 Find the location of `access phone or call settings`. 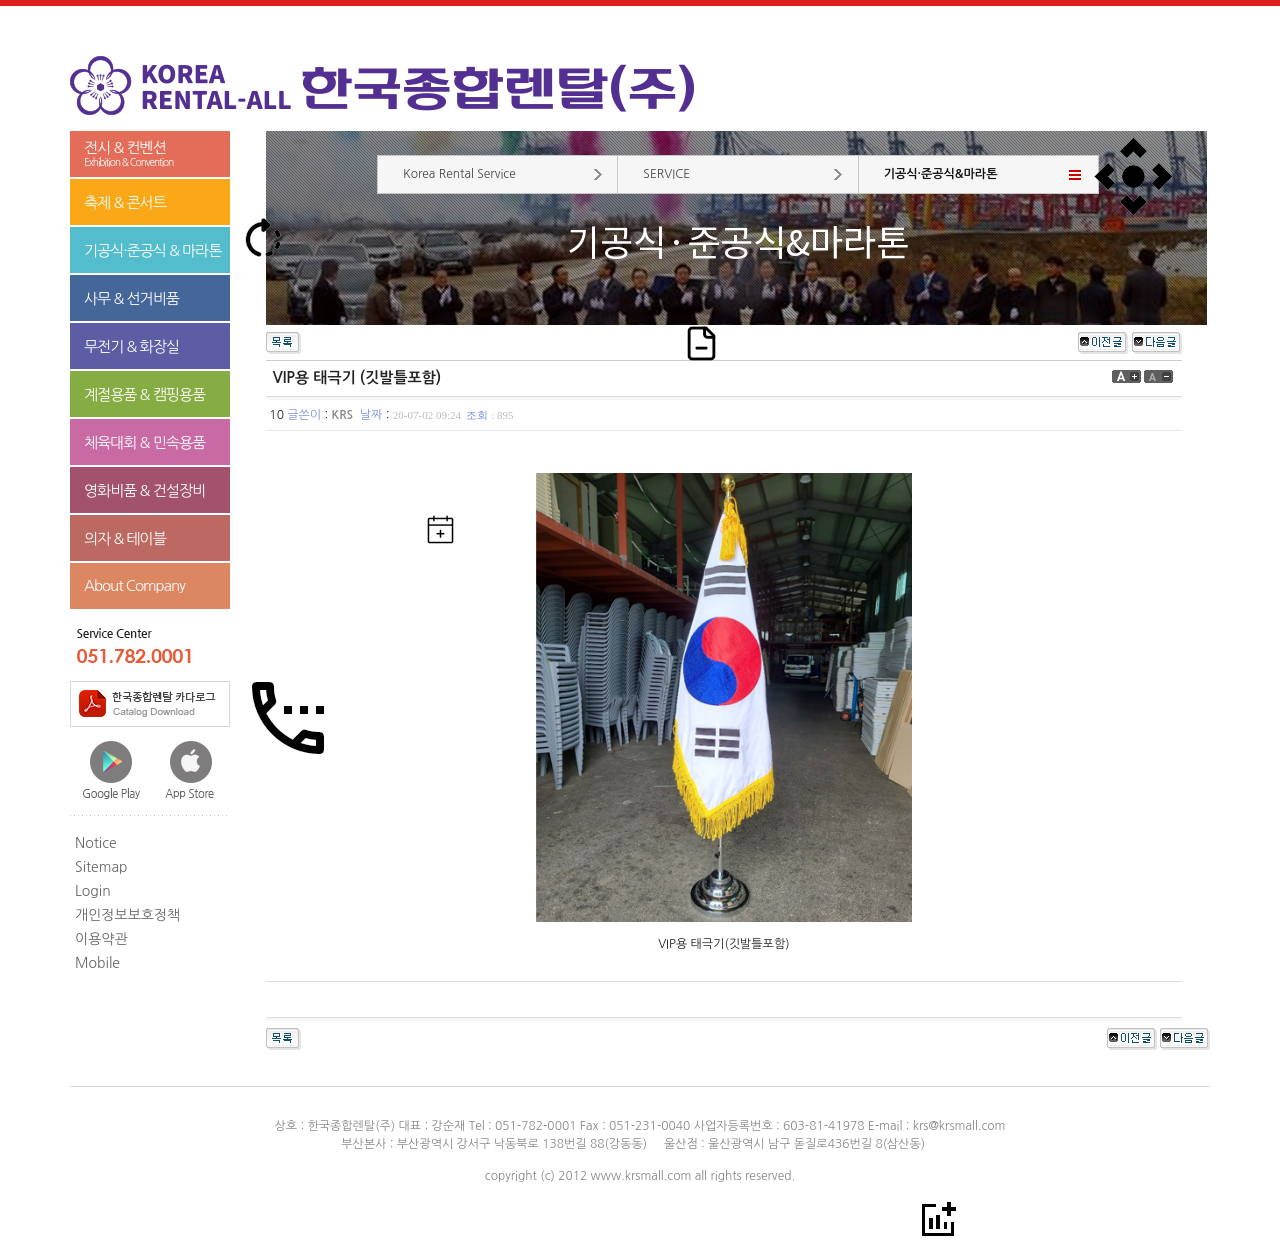

access phone or call settings is located at coordinates (288, 718).